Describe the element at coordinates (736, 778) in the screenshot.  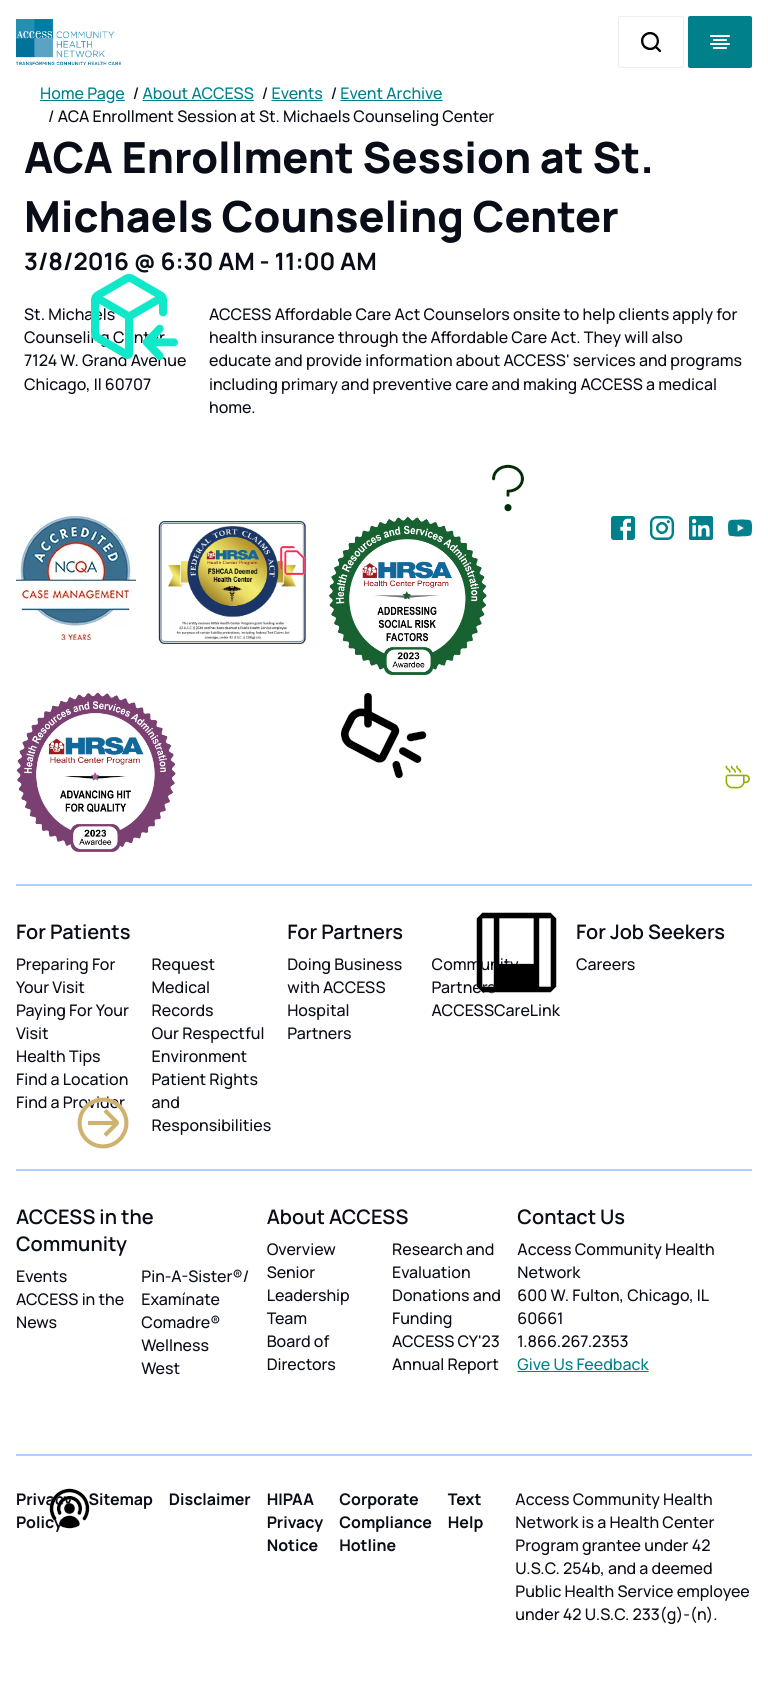
I see `take a coffee break or pause work` at that location.